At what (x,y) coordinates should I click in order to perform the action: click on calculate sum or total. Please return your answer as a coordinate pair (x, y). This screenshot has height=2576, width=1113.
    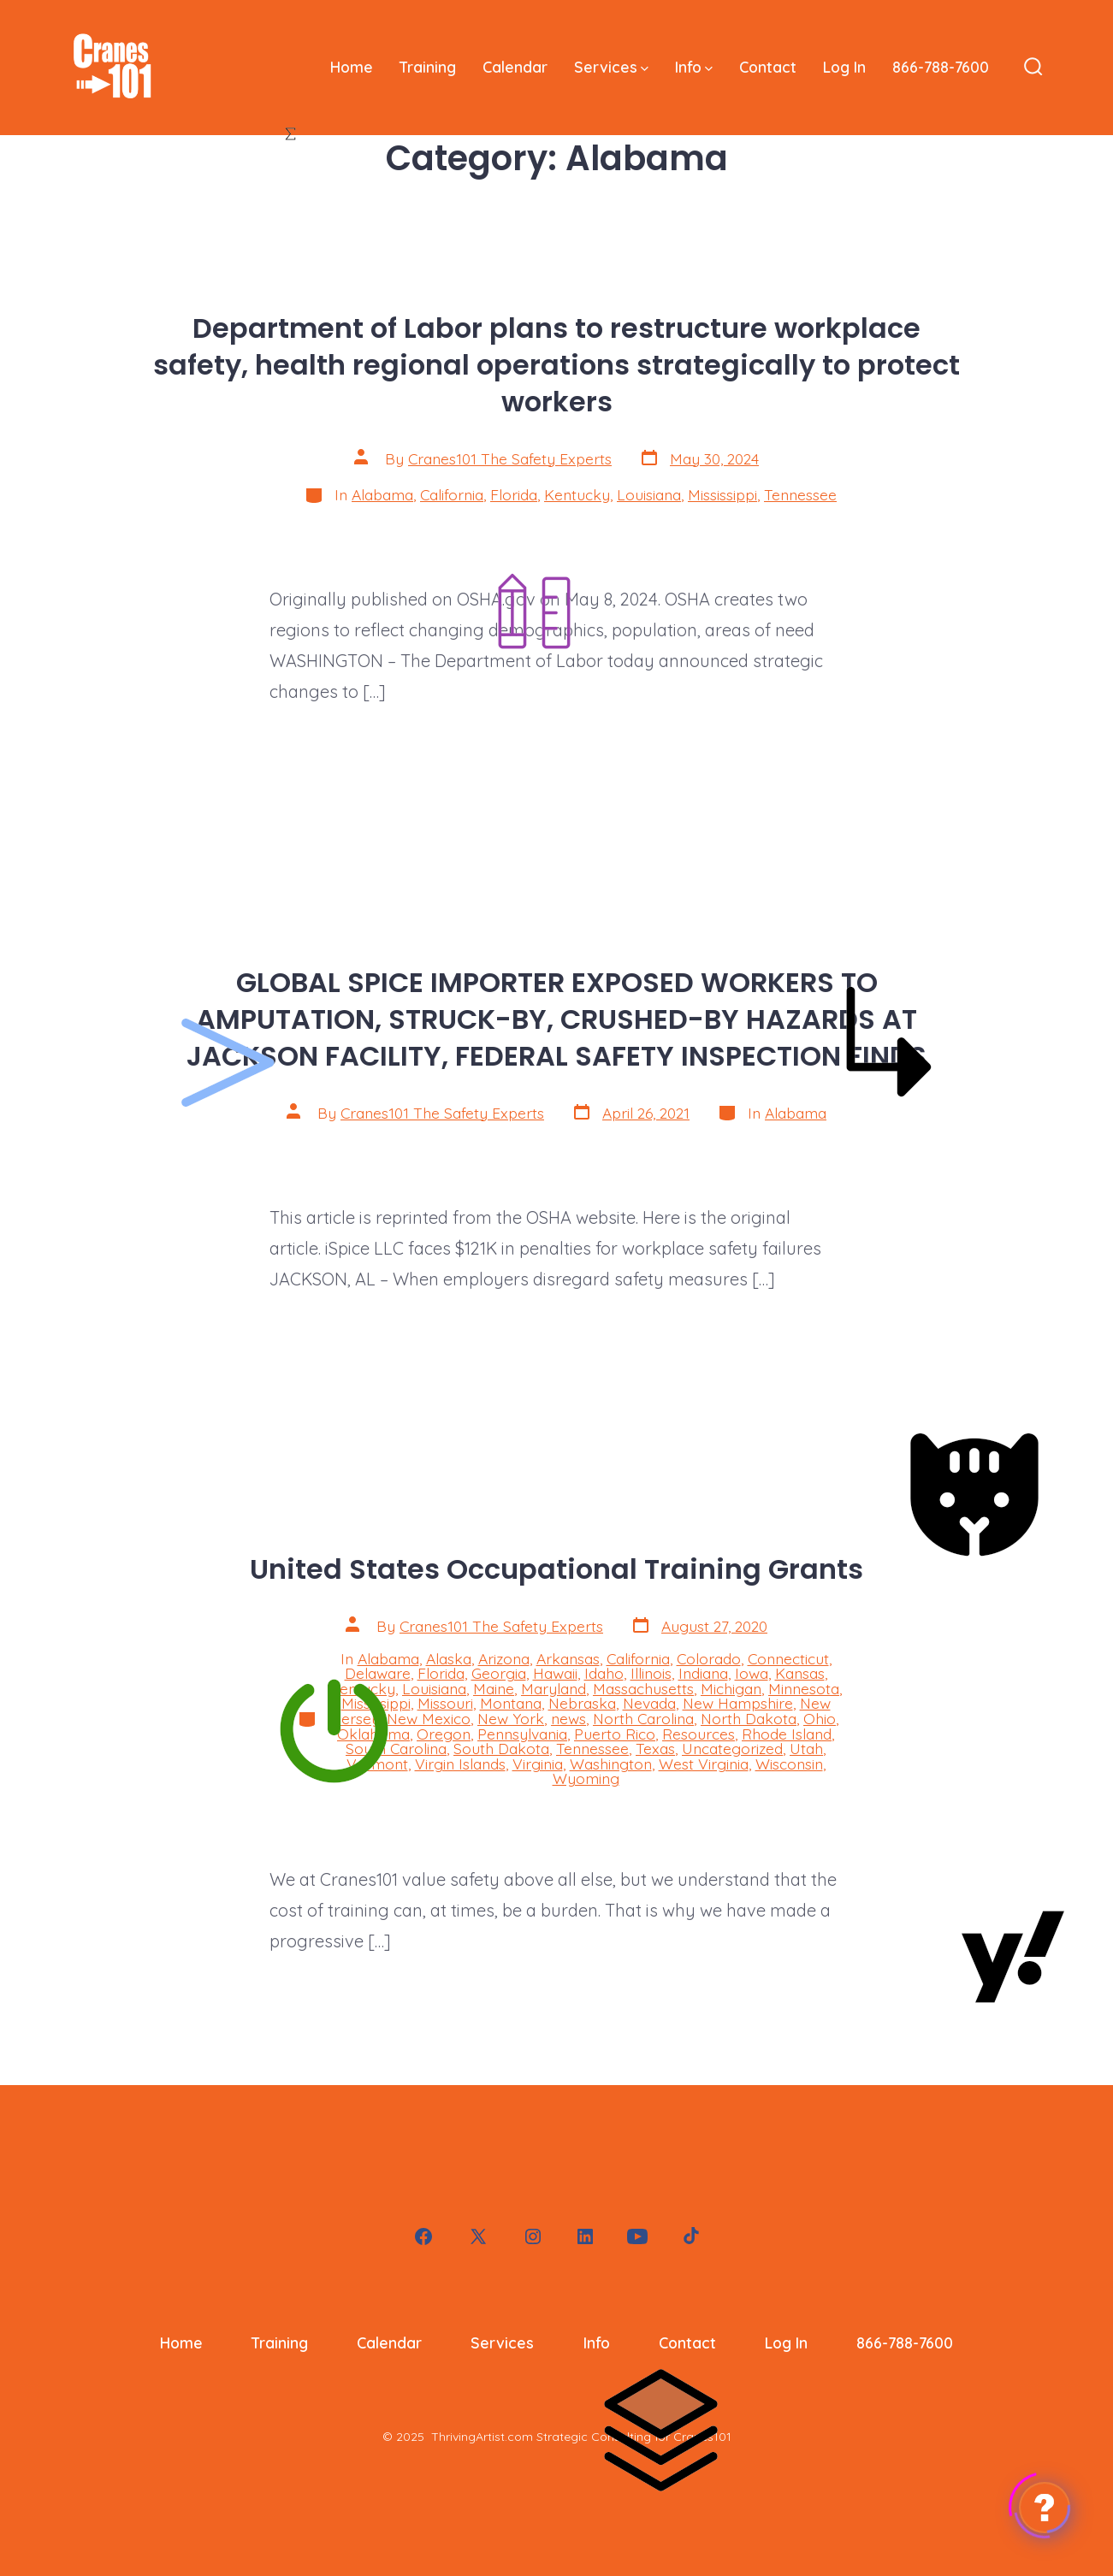
    Looking at the image, I should click on (290, 133).